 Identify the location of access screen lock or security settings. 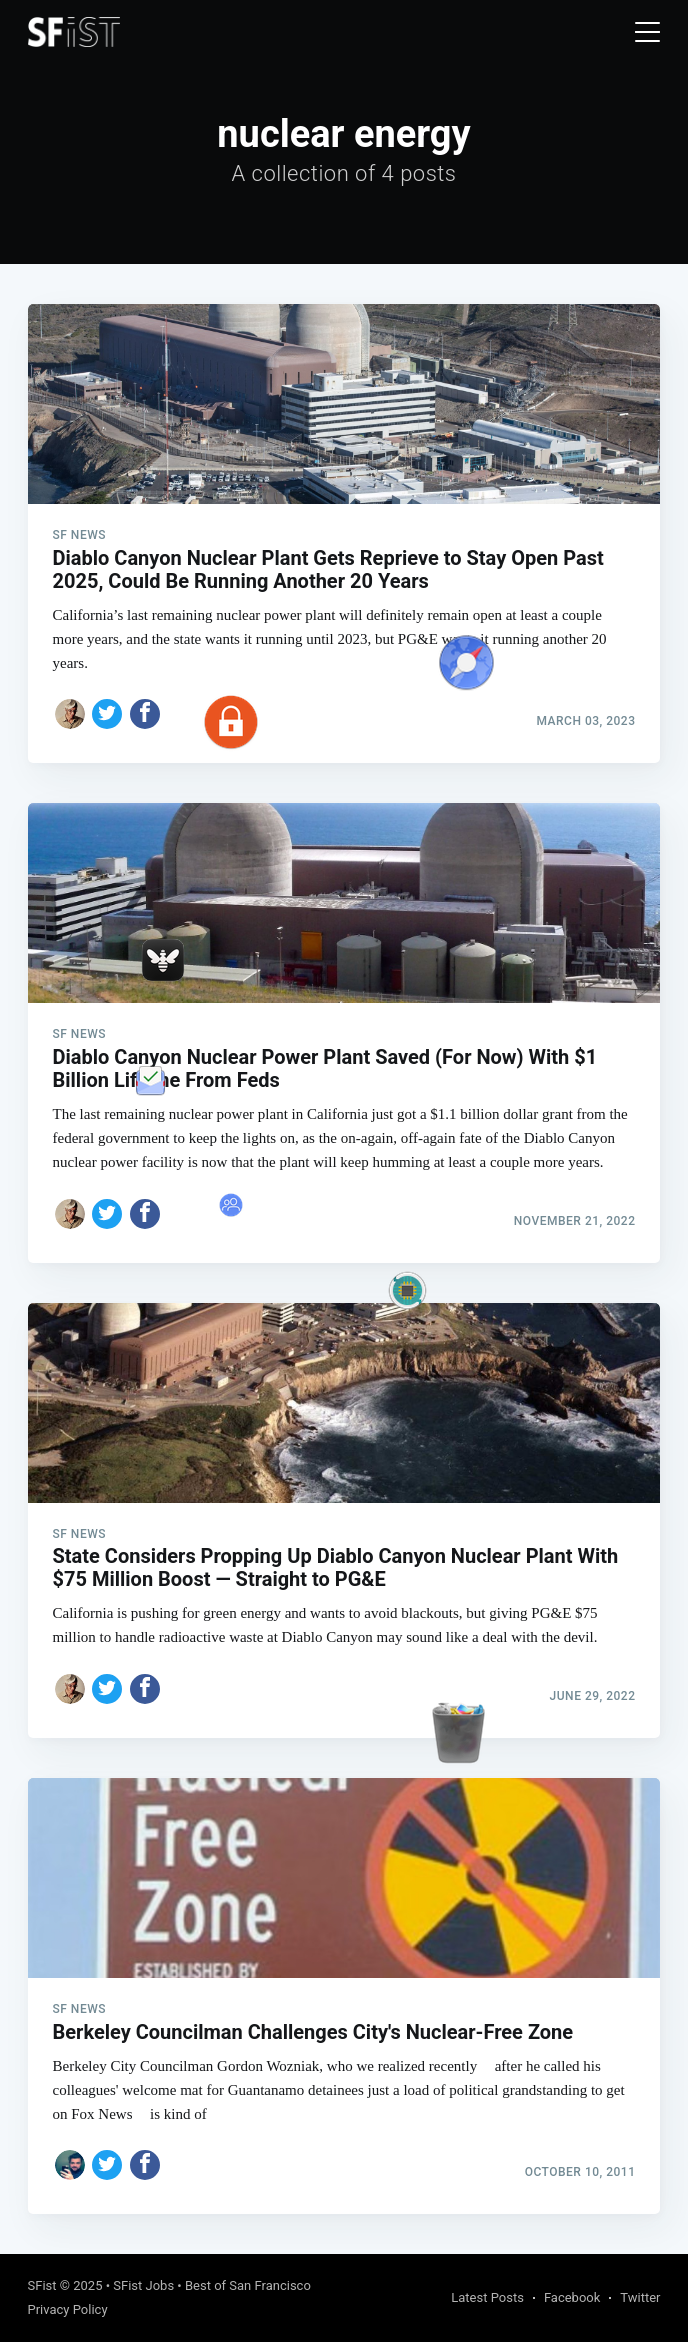
(231, 722).